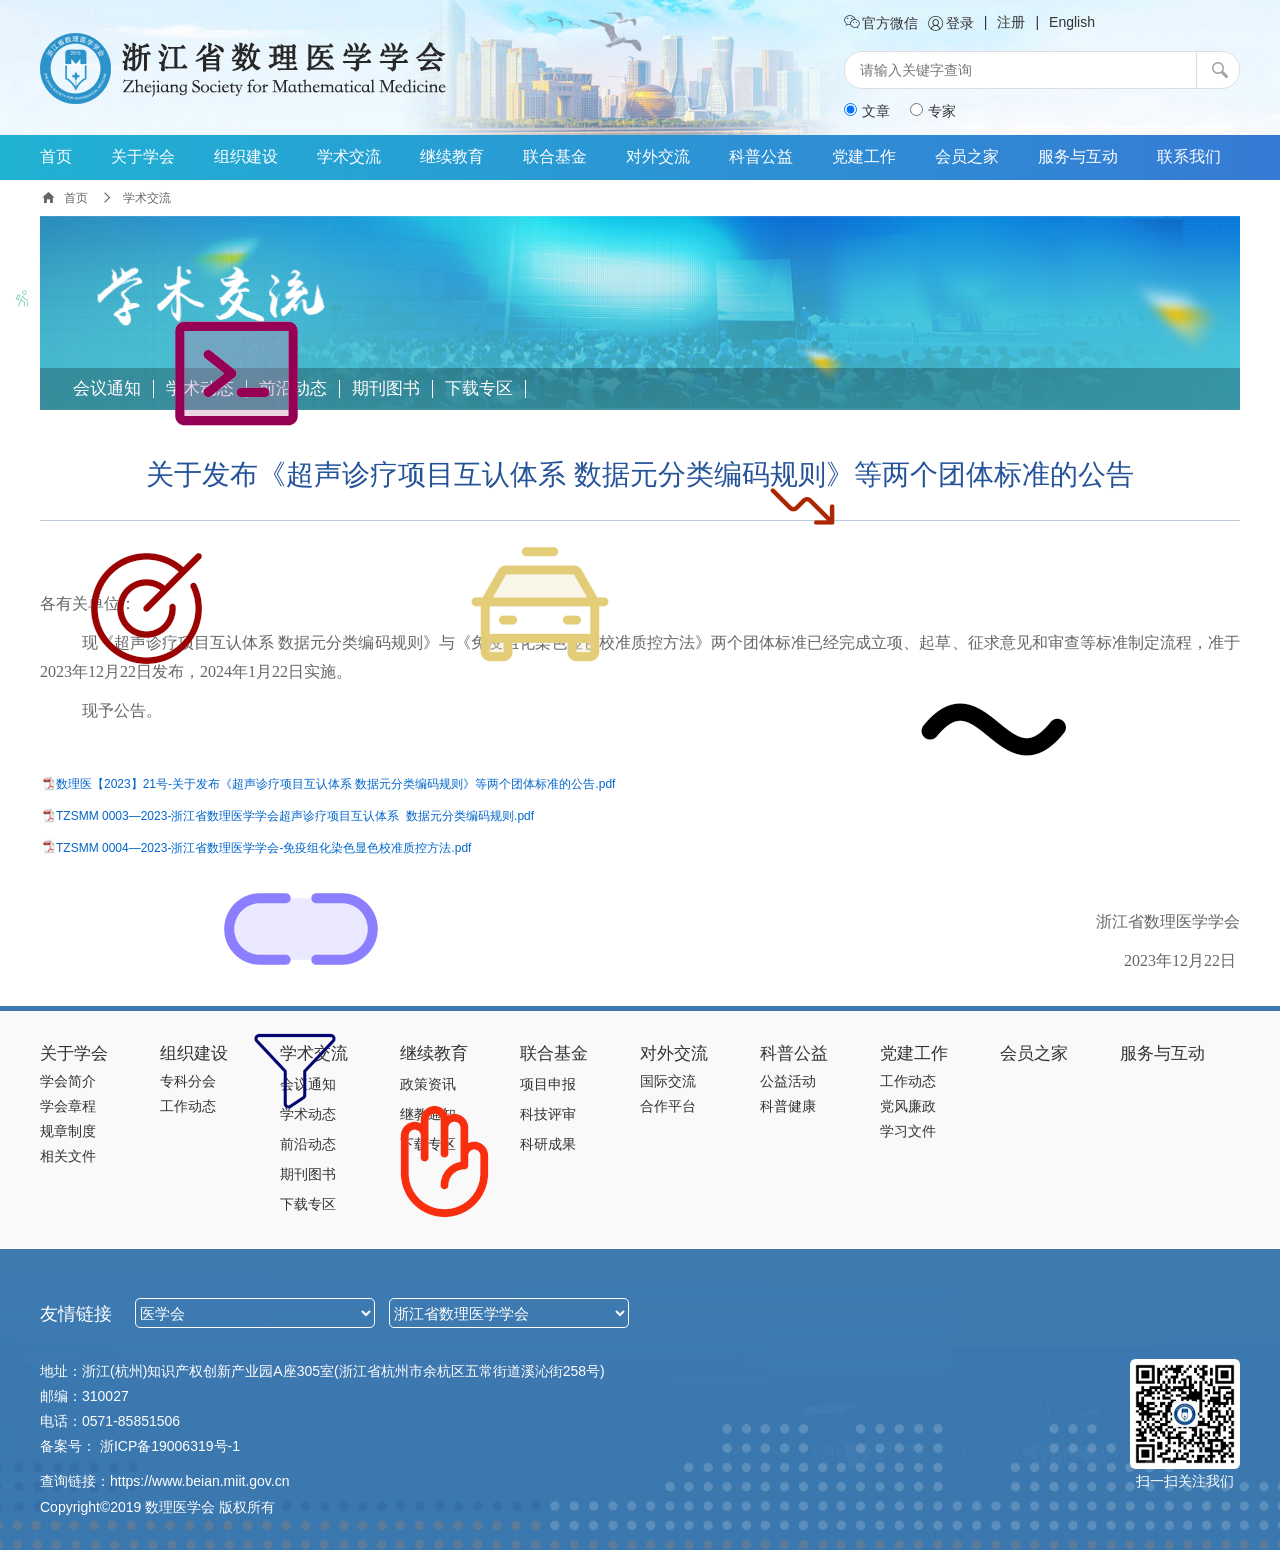 Image resolution: width=1280 pixels, height=1550 pixels. I want to click on unlink or disconnect a shared resource, so click(301, 929).